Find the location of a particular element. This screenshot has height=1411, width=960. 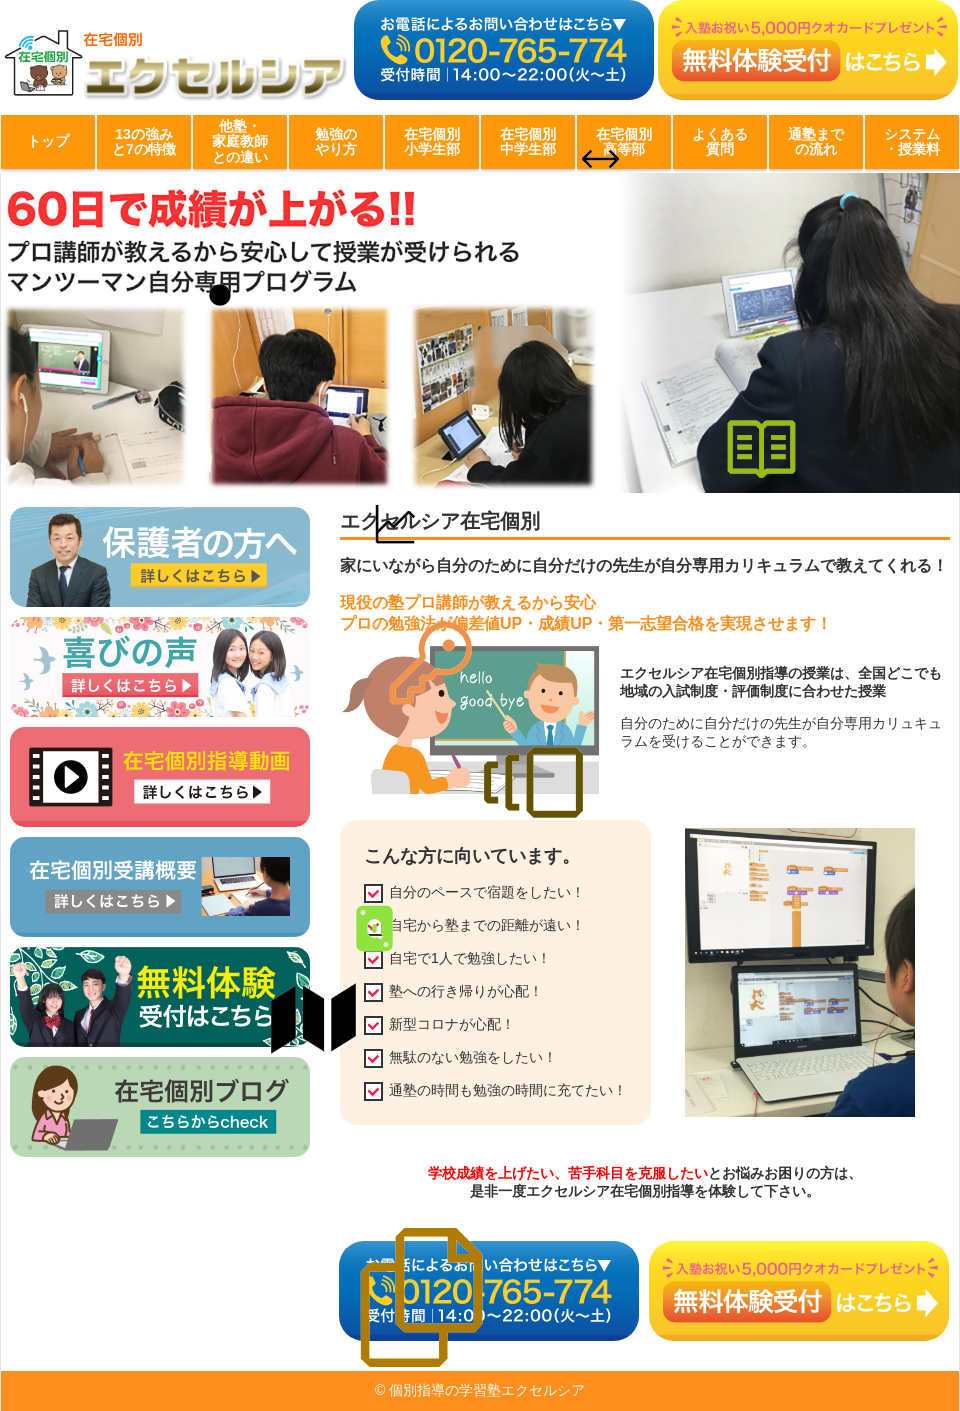

resize element horizontally is located at coordinates (600, 157).